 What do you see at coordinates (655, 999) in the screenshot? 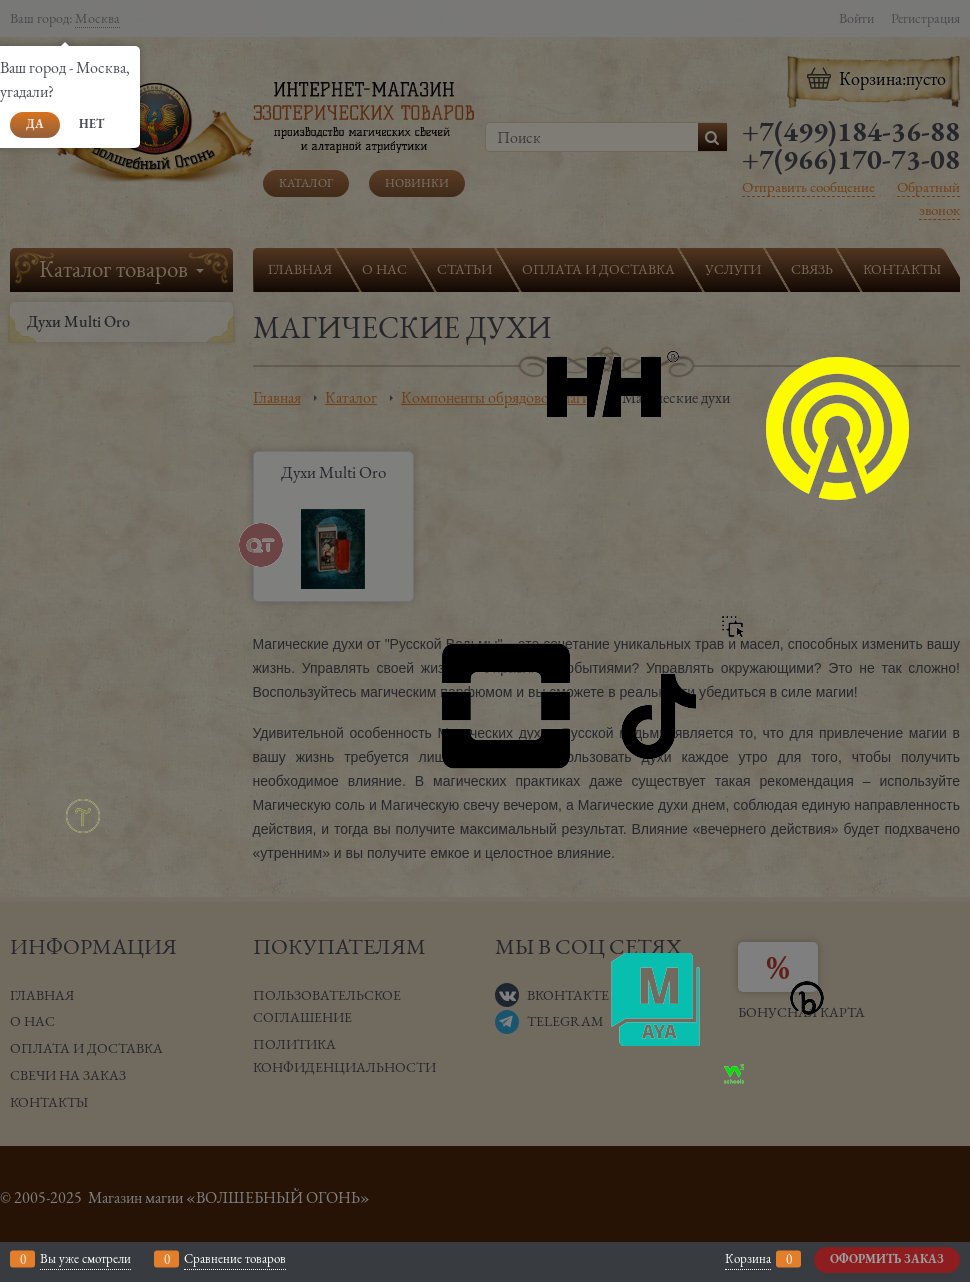
I see `open Autodesk Maya application` at bounding box center [655, 999].